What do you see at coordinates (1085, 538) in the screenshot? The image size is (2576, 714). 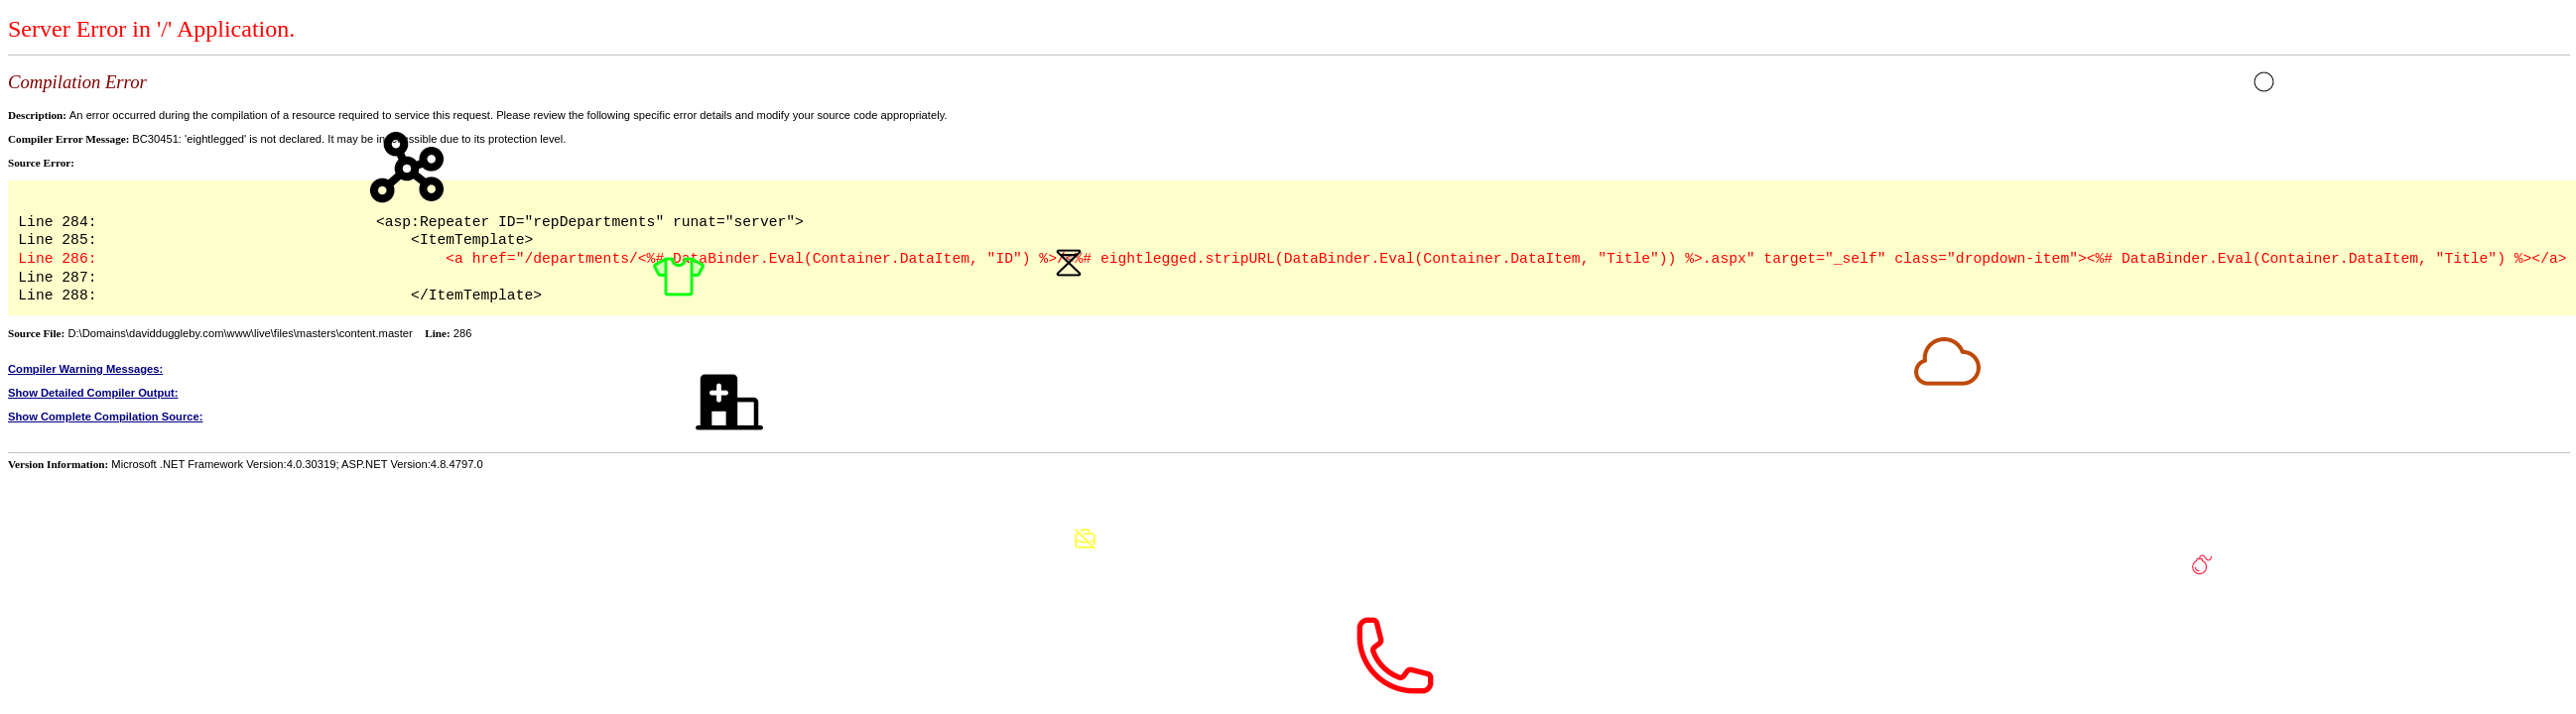 I see `indicates work mode is disabled` at bounding box center [1085, 538].